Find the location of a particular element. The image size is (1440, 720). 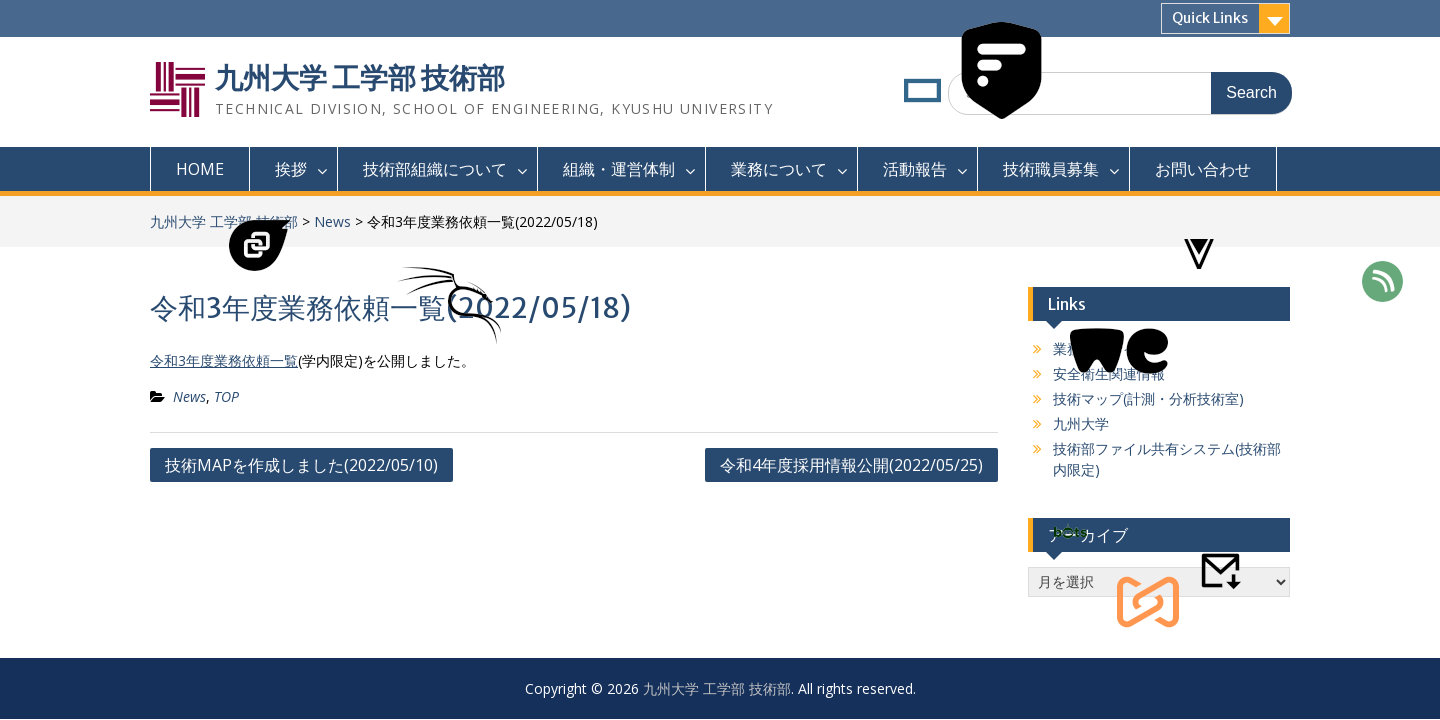

linkfire logo is located at coordinates (259, 245).